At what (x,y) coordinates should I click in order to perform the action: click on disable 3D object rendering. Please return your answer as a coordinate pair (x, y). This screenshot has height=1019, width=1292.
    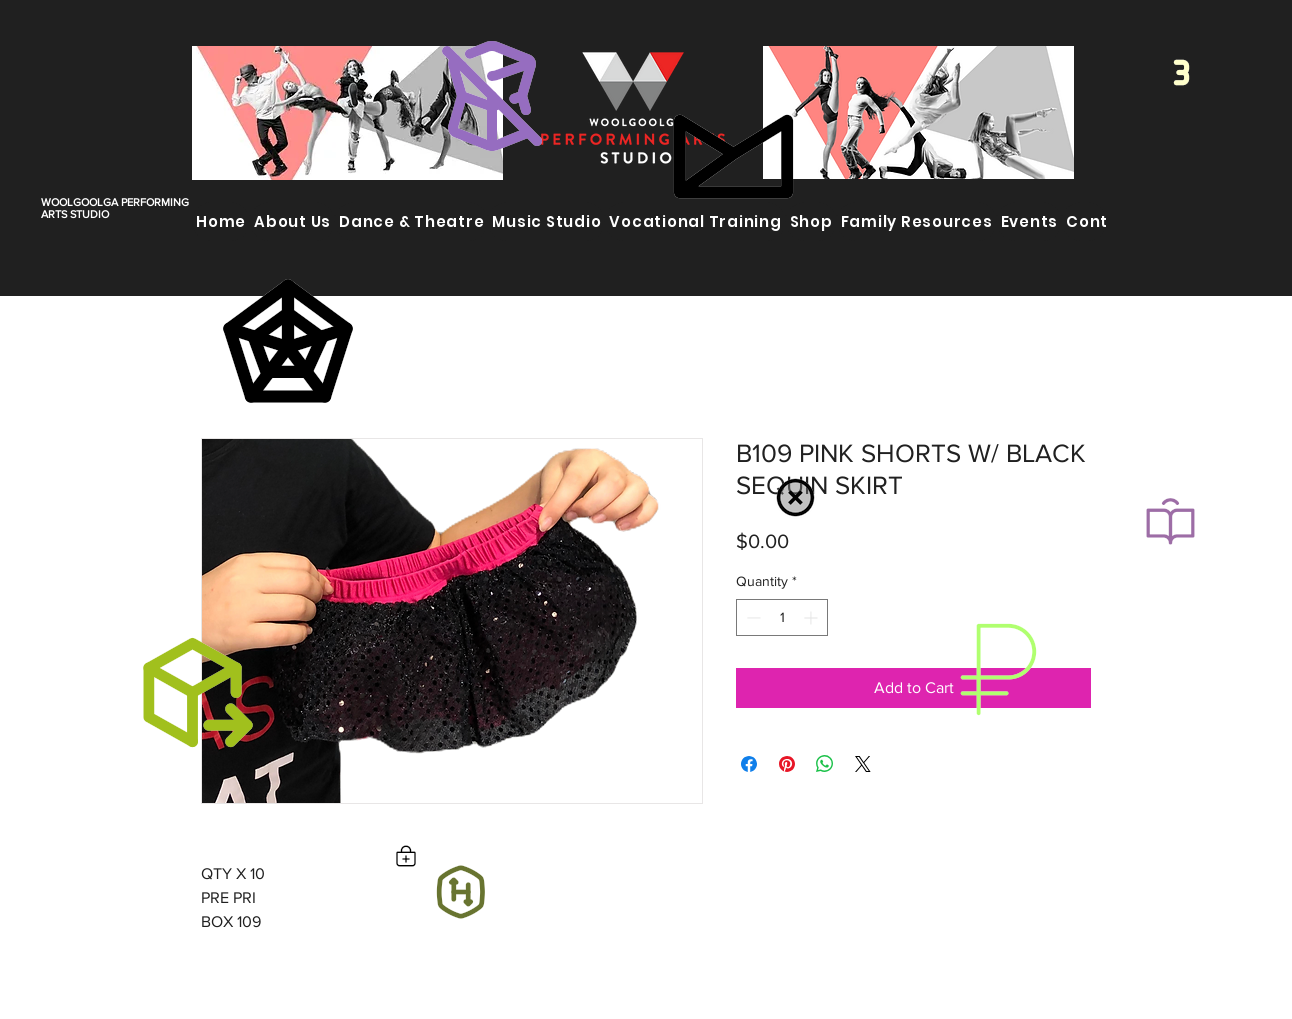
    Looking at the image, I should click on (492, 96).